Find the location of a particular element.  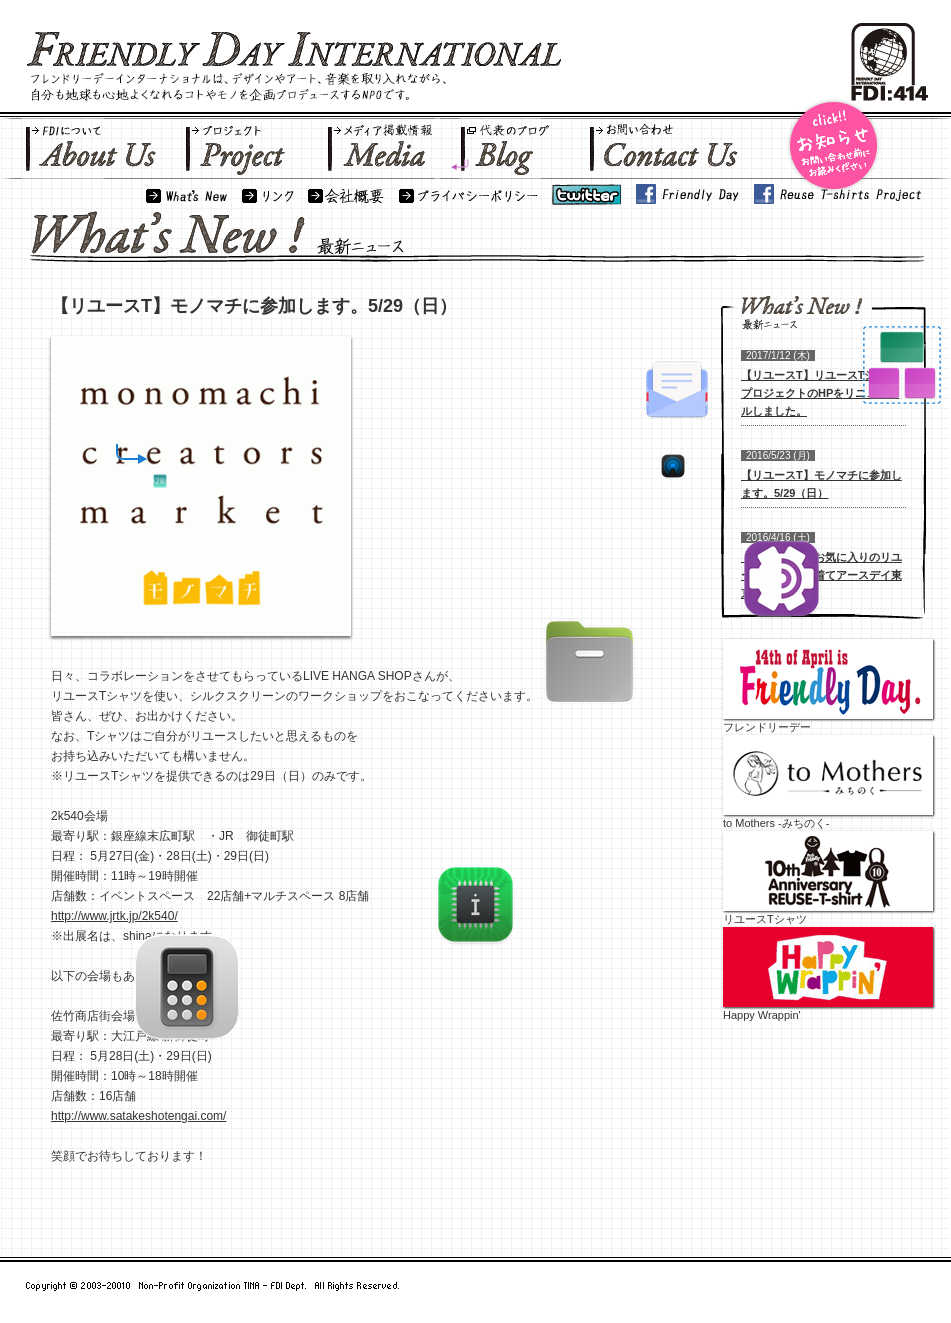

forward an email to another recipient is located at coordinates (132, 452).